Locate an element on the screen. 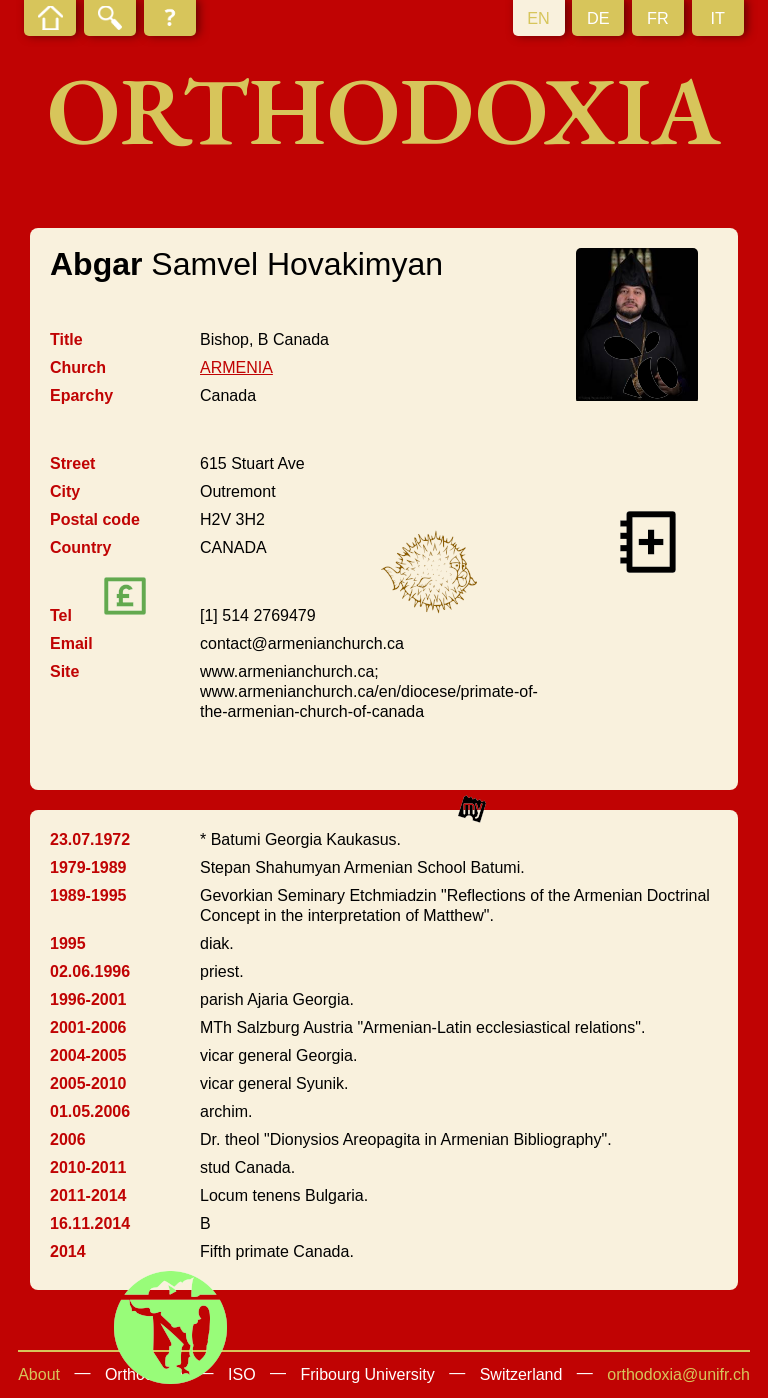 This screenshot has height=1398, width=768. OpenBSD operating system logo is located at coordinates (429, 572).